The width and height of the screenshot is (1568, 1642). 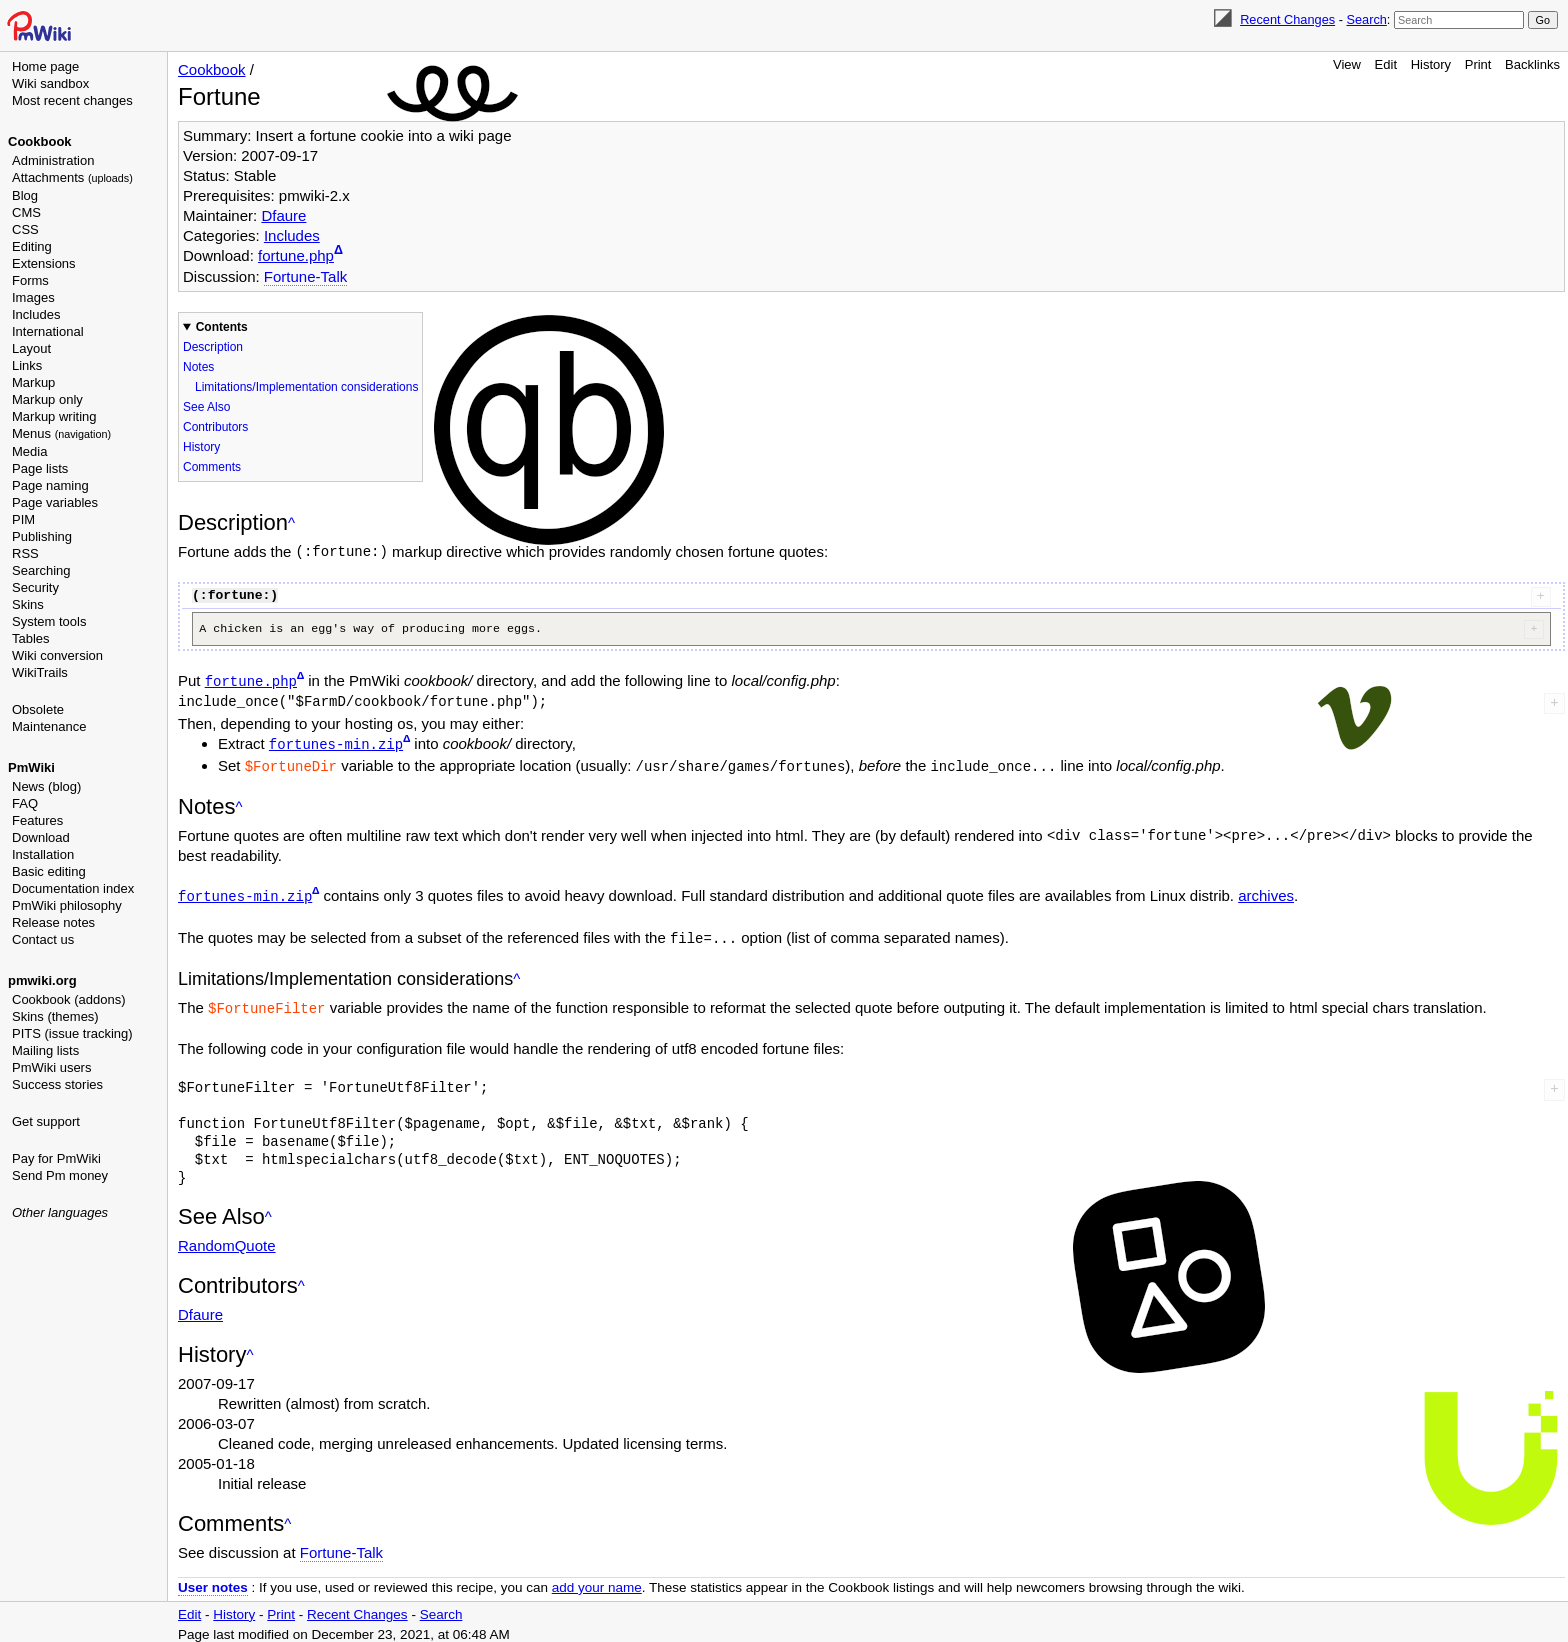 What do you see at coordinates (549, 430) in the screenshot?
I see `open qbittorrent torrent client` at bounding box center [549, 430].